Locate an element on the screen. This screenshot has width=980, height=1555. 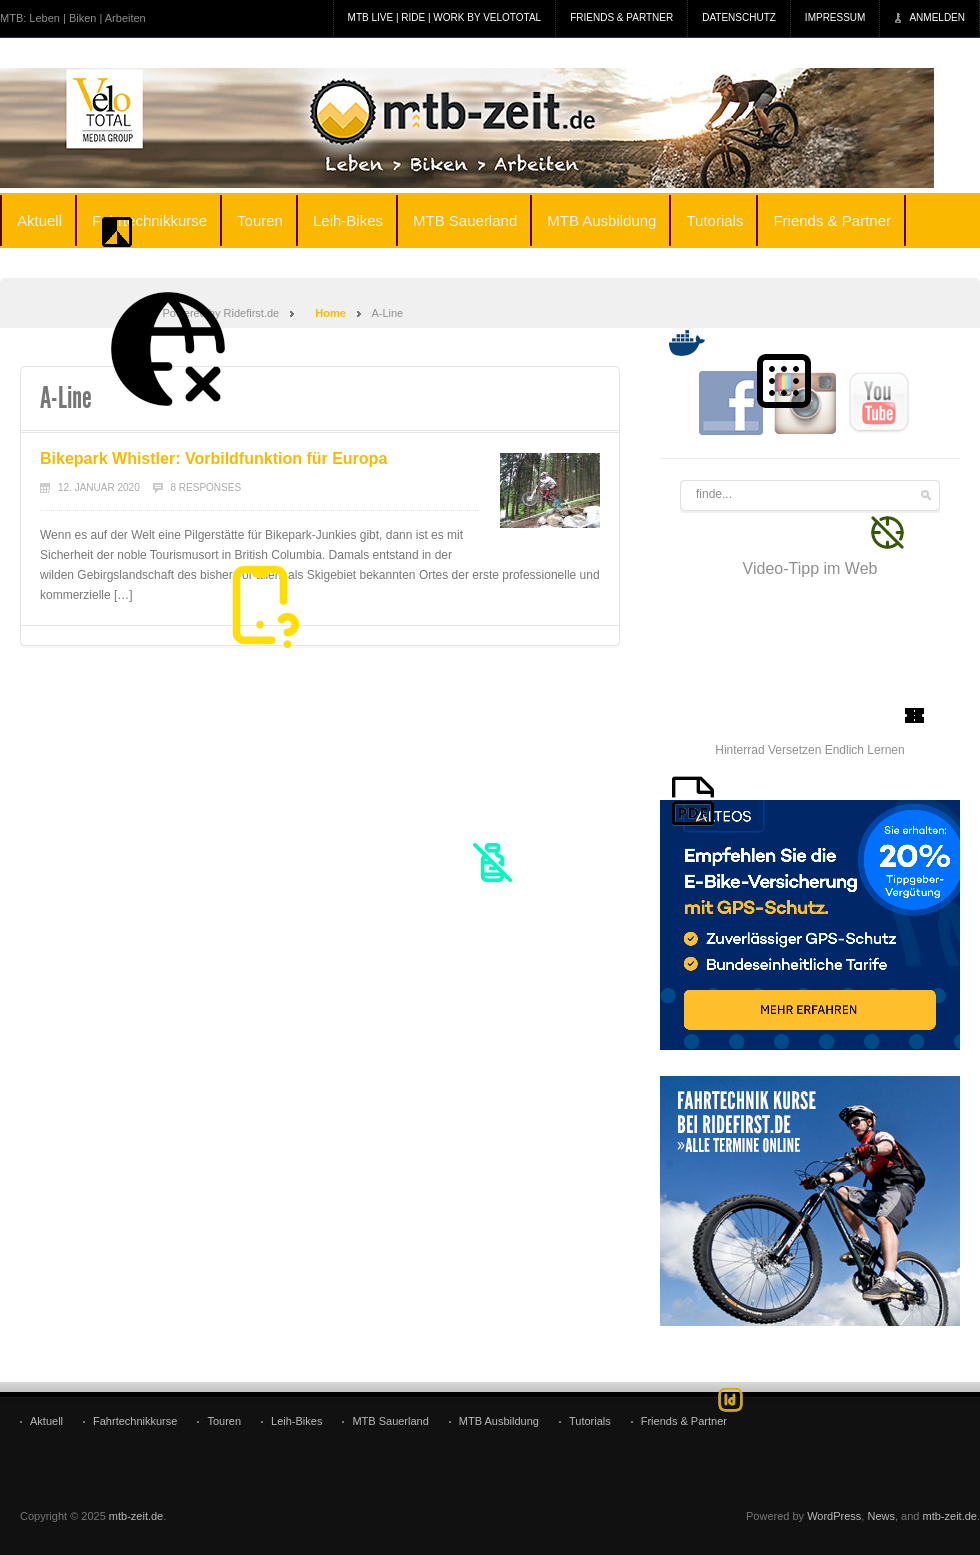
docker container management is located at coordinates (687, 343).